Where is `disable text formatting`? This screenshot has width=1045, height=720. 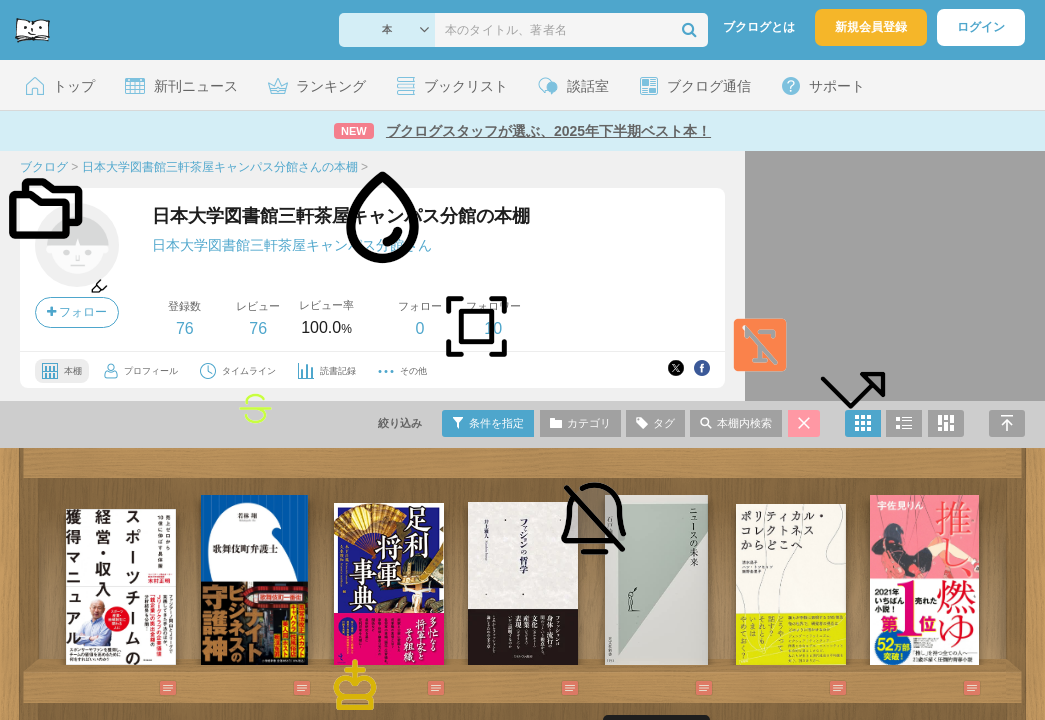
disable text formatting is located at coordinates (760, 345).